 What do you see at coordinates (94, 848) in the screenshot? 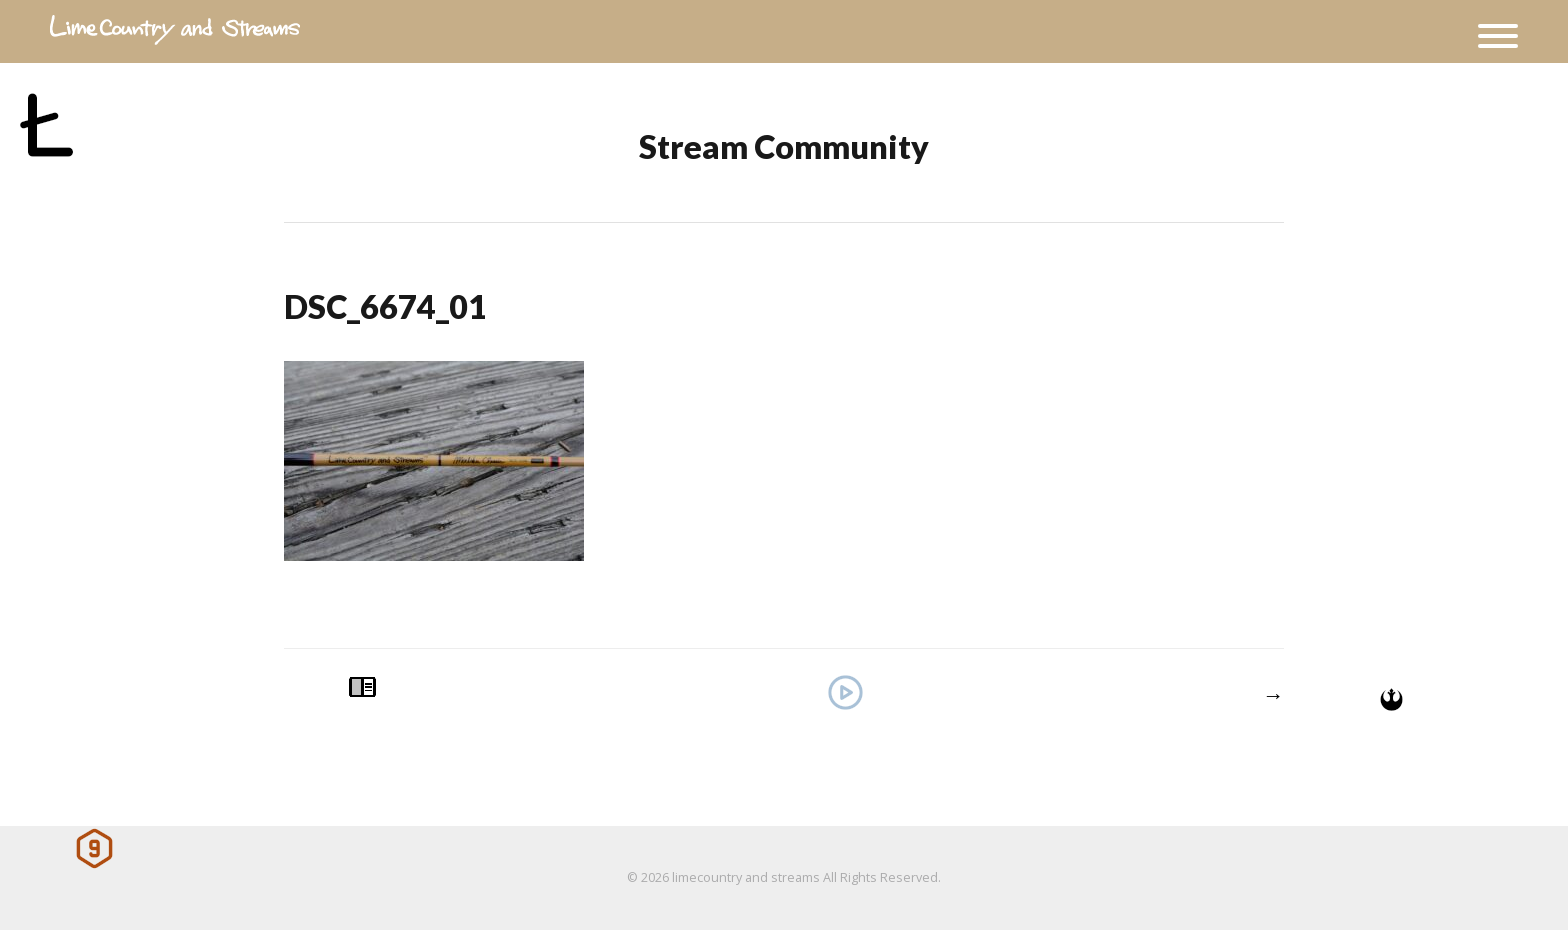
I see `indicates step 9 in a multi-step process` at bounding box center [94, 848].